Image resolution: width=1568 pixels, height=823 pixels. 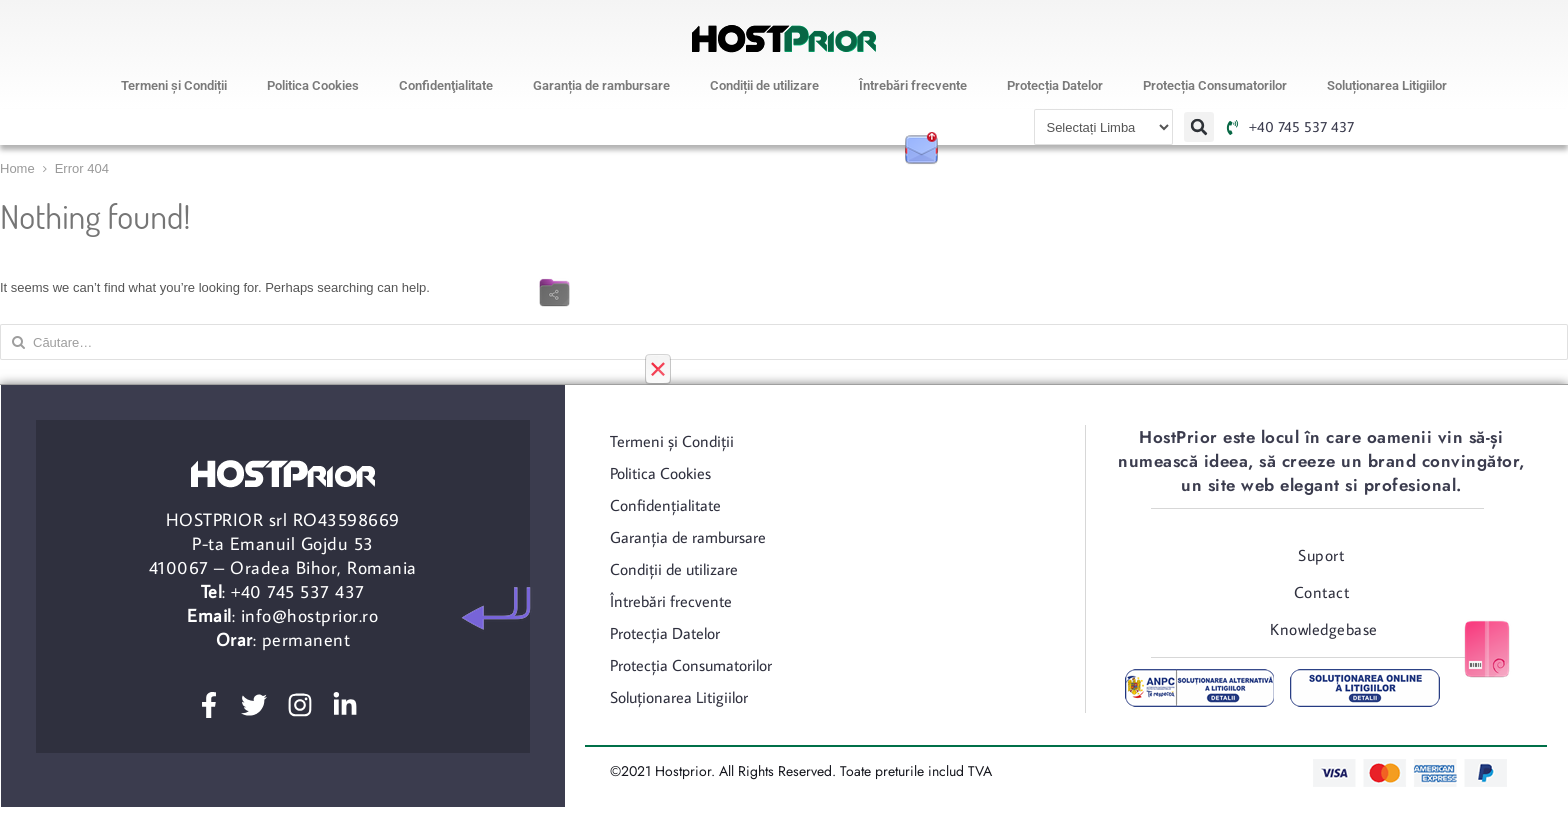 I want to click on send an email or message, so click(x=921, y=149).